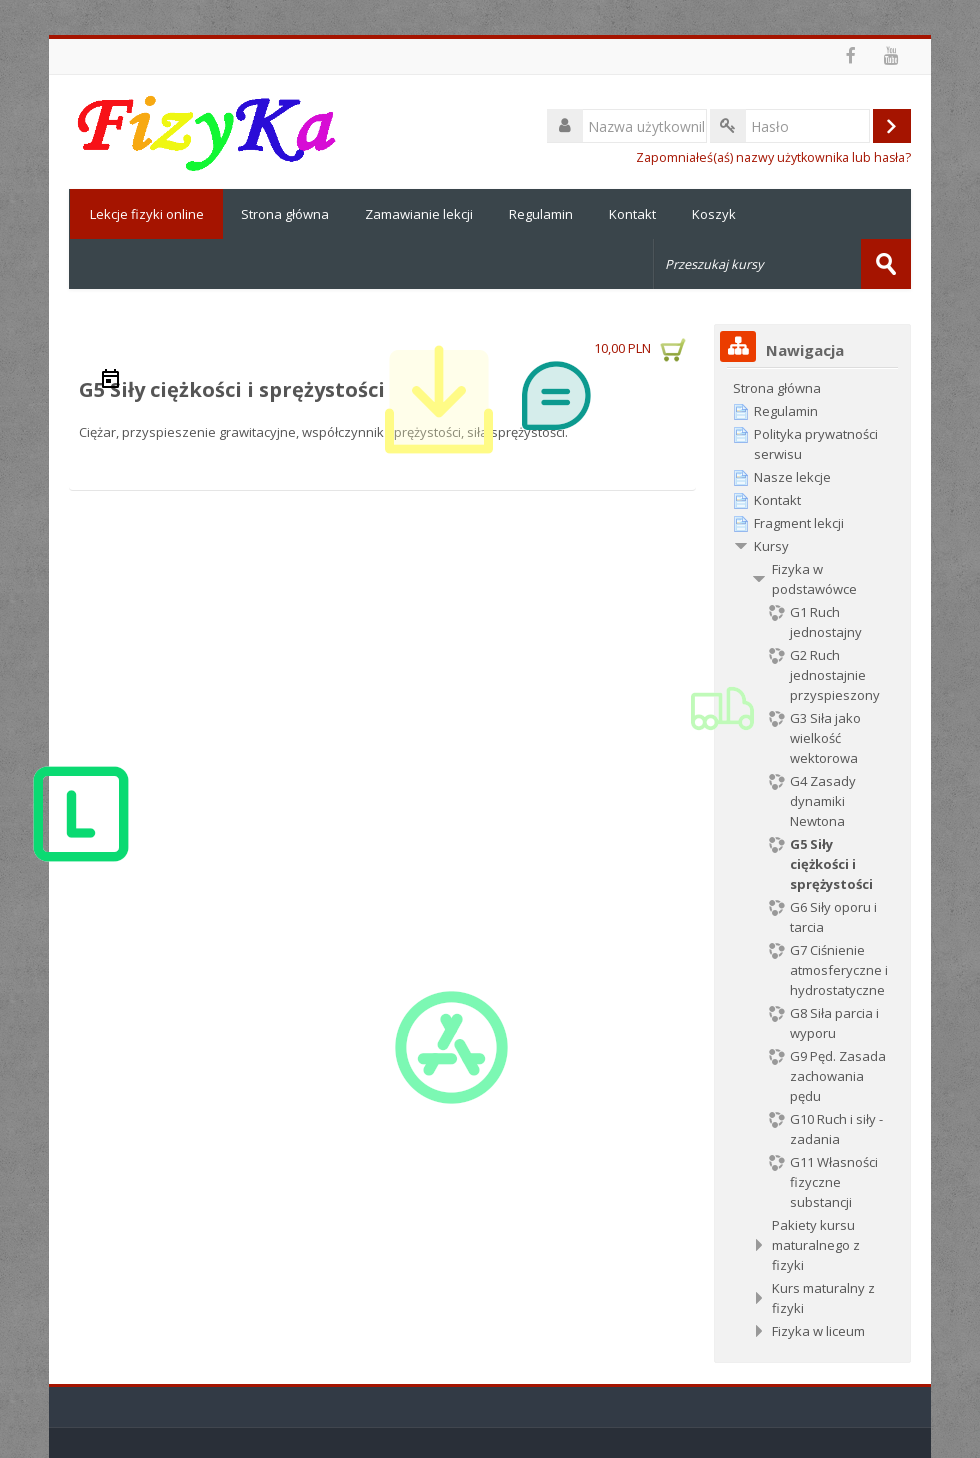 Image resolution: width=980 pixels, height=1458 pixels. Describe the element at coordinates (555, 397) in the screenshot. I see `open chat or messaging` at that location.